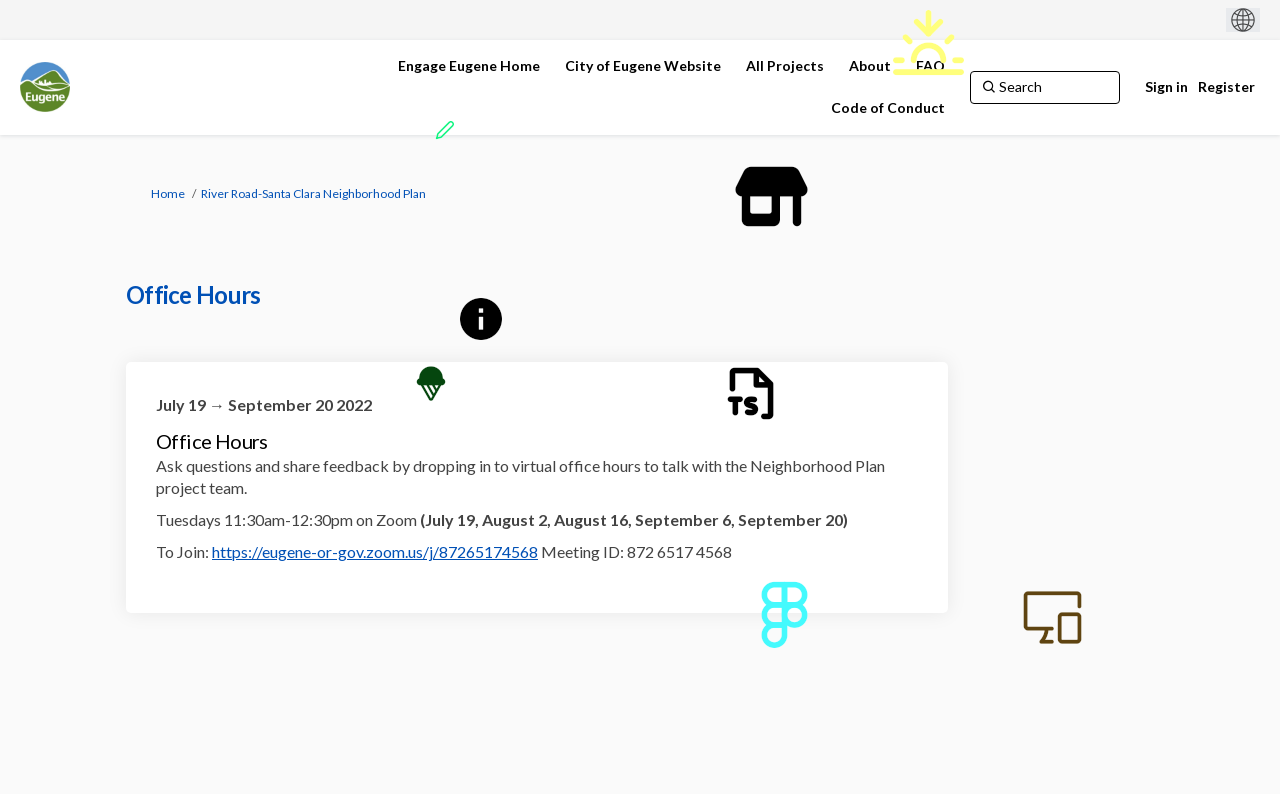 This screenshot has width=1280, height=794. What do you see at coordinates (928, 42) in the screenshot?
I see `set display to evening or night mode` at bounding box center [928, 42].